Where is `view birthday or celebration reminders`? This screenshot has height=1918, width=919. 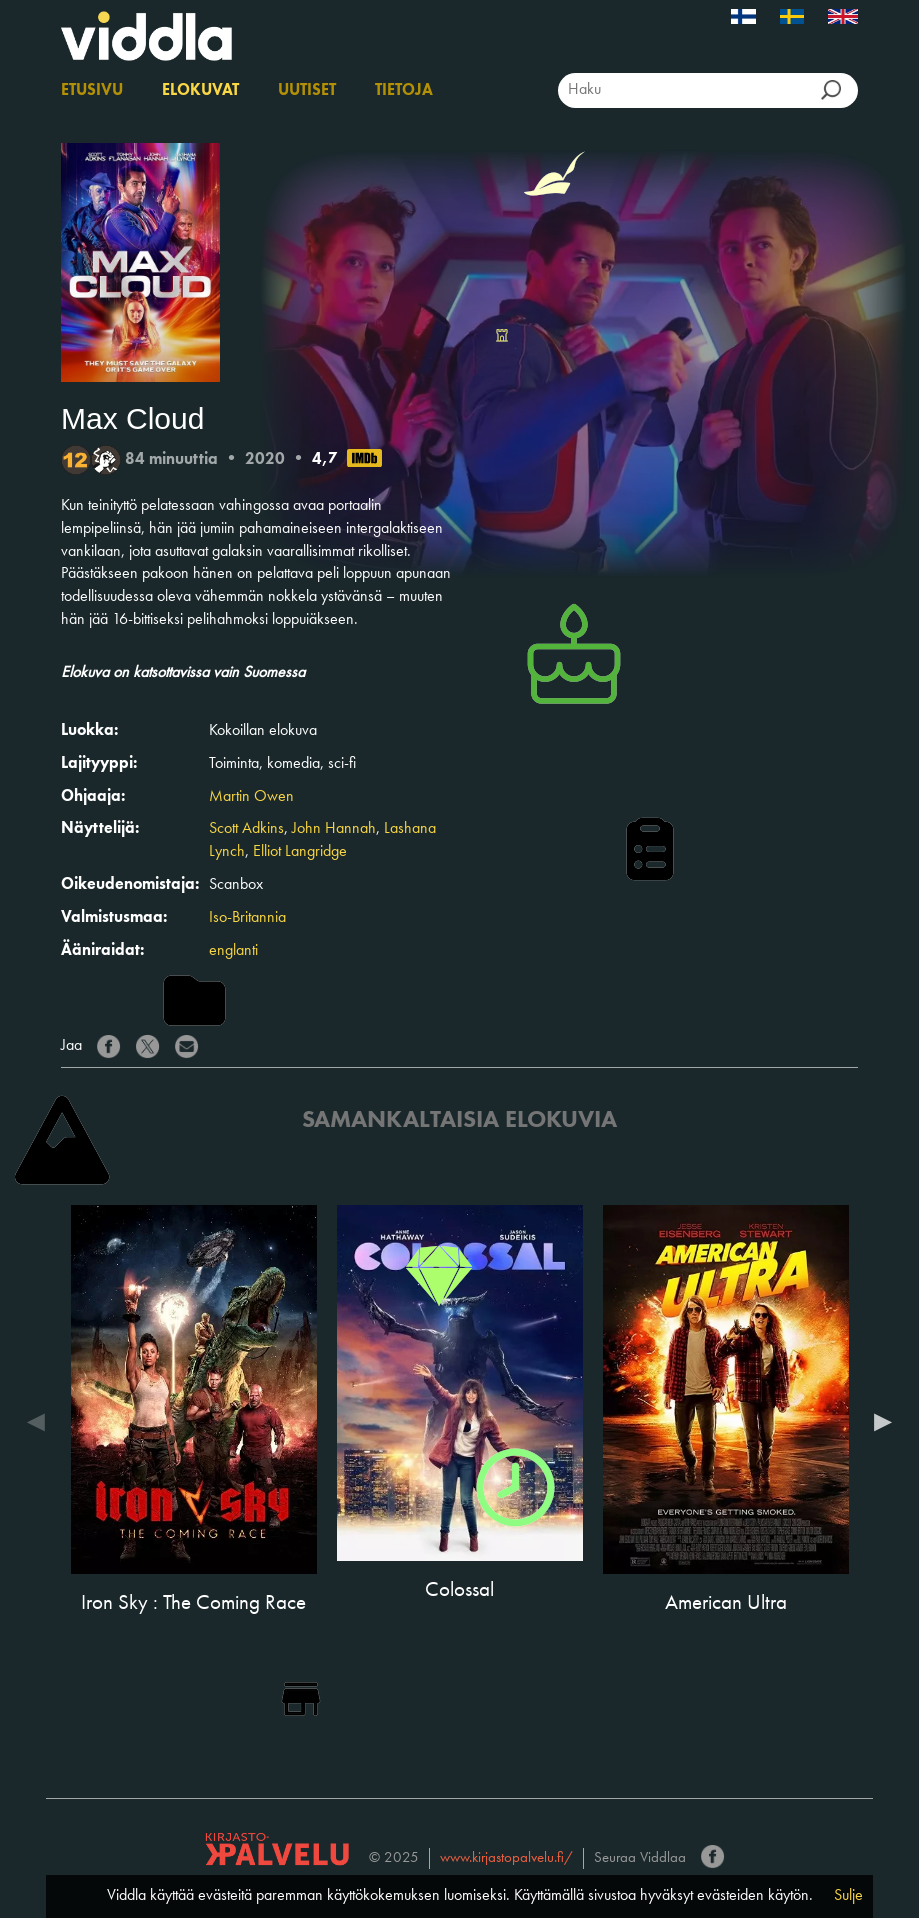 view birthday or celebration reminders is located at coordinates (574, 661).